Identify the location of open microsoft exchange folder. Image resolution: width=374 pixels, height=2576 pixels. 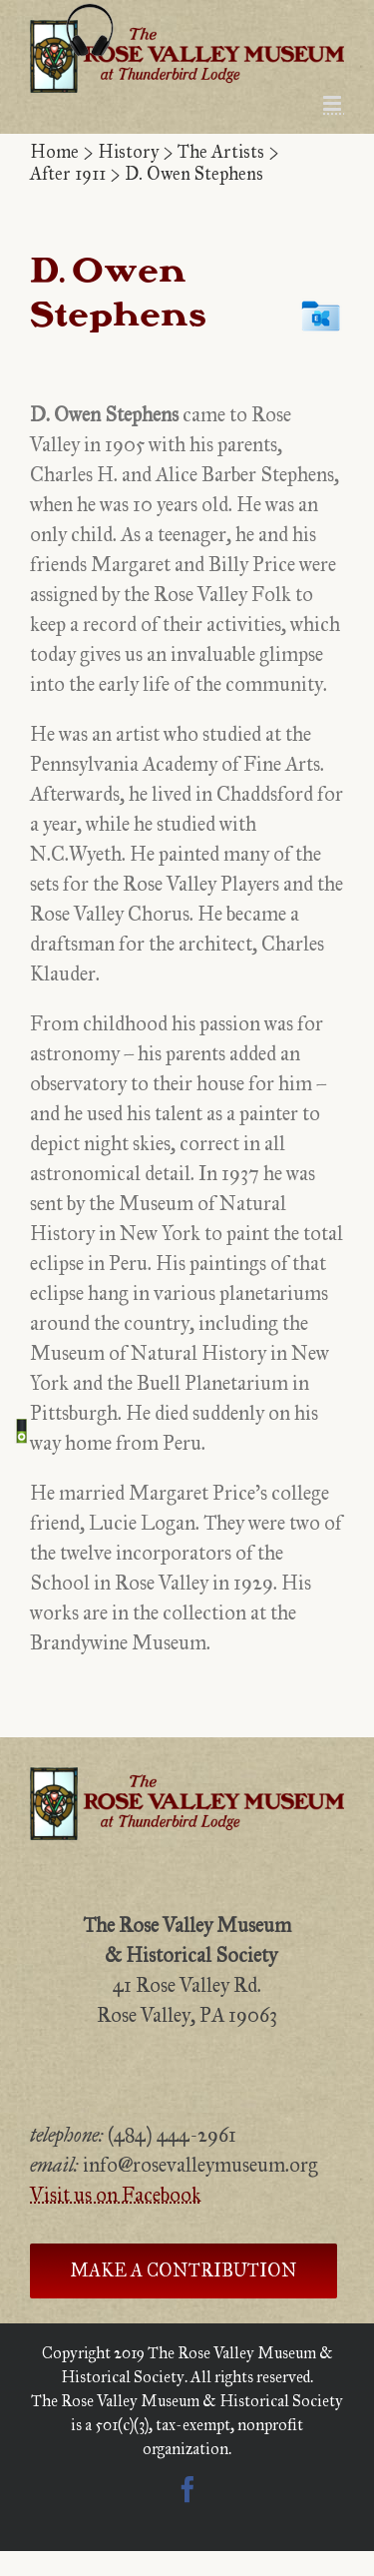
(320, 317).